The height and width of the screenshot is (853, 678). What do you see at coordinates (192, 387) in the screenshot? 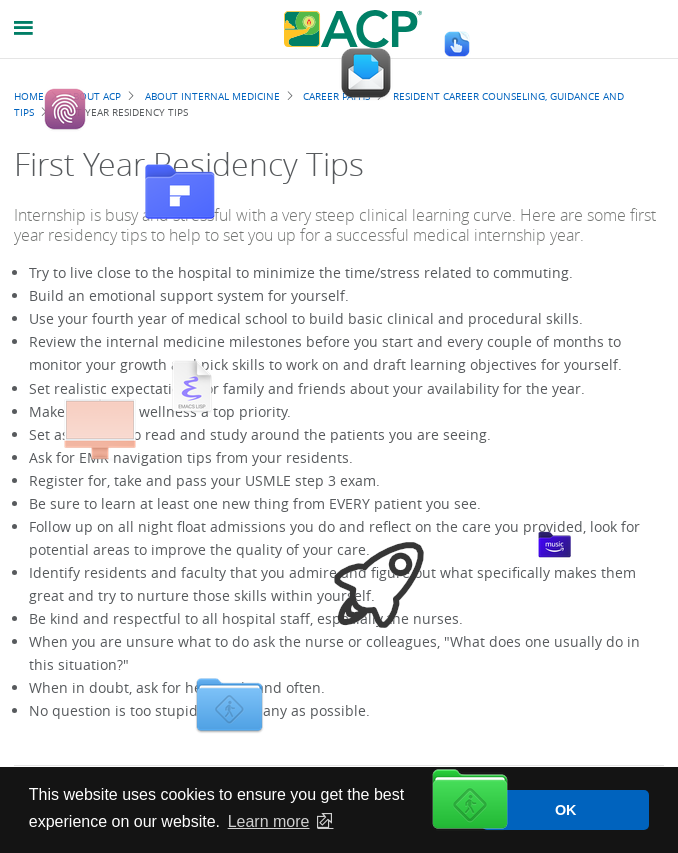
I see `an emacs lisp source code file` at bounding box center [192, 387].